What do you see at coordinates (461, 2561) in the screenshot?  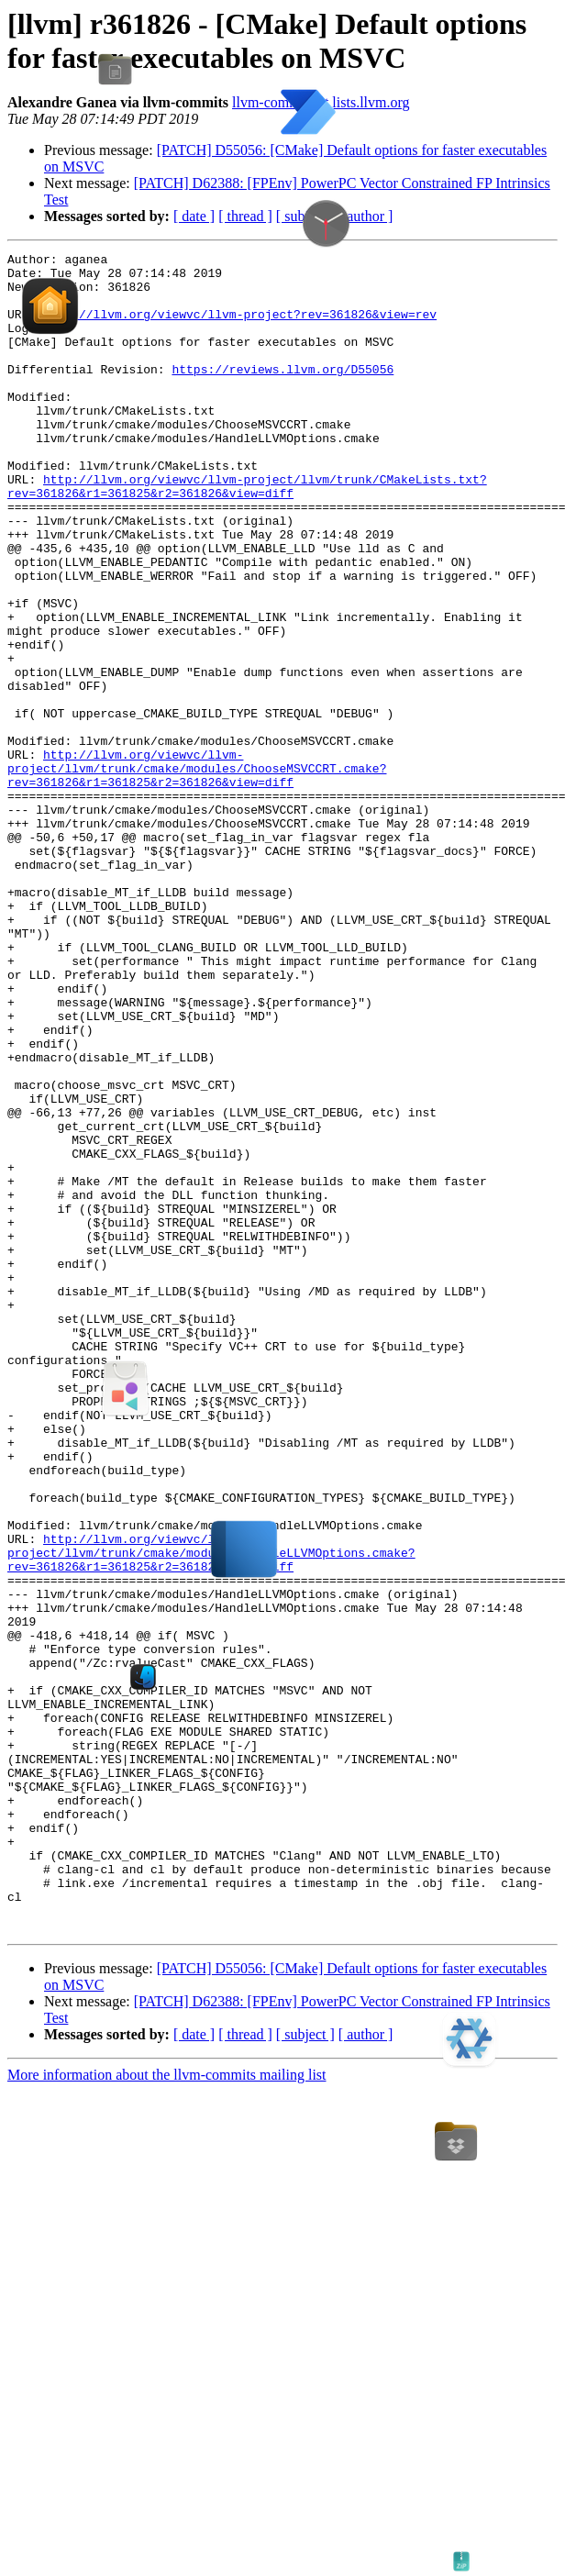 I see `open a compressed zip archive` at bounding box center [461, 2561].